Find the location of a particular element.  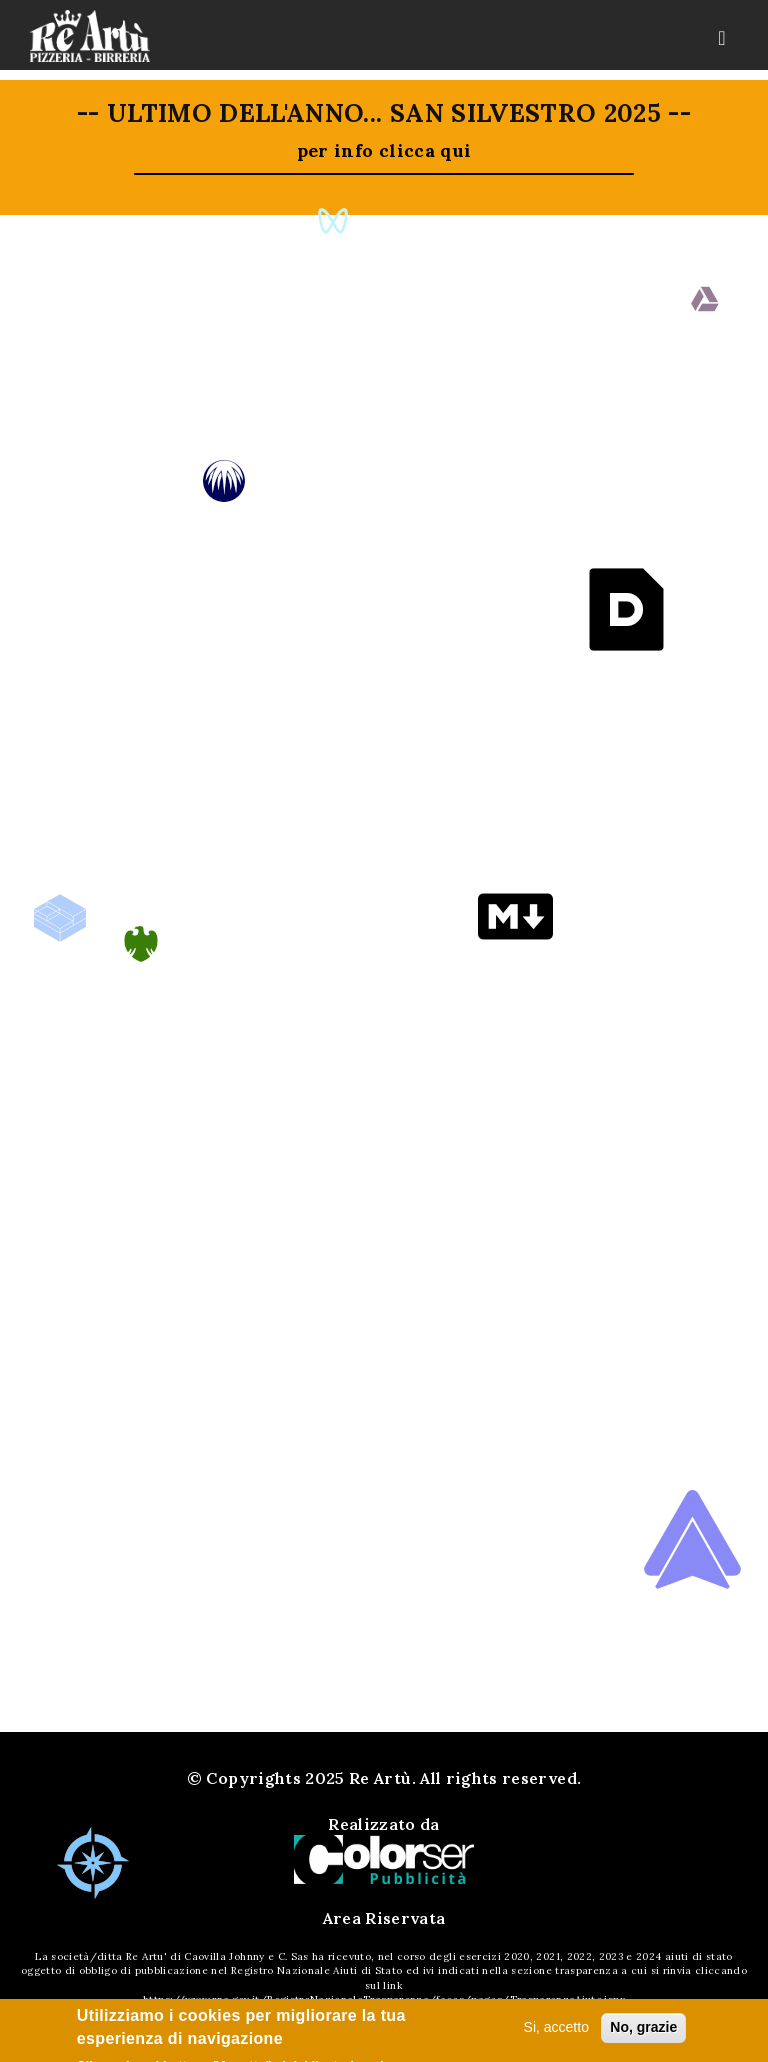

open OSGeo geospatial tools or resources is located at coordinates (93, 1863).